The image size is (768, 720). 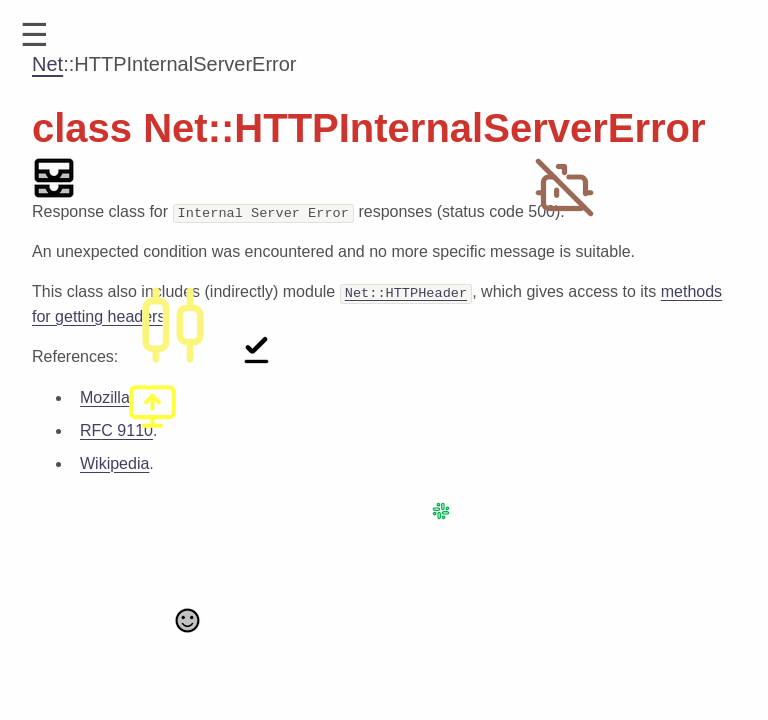 What do you see at coordinates (54, 178) in the screenshot?
I see `view all inboxes` at bounding box center [54, 178].